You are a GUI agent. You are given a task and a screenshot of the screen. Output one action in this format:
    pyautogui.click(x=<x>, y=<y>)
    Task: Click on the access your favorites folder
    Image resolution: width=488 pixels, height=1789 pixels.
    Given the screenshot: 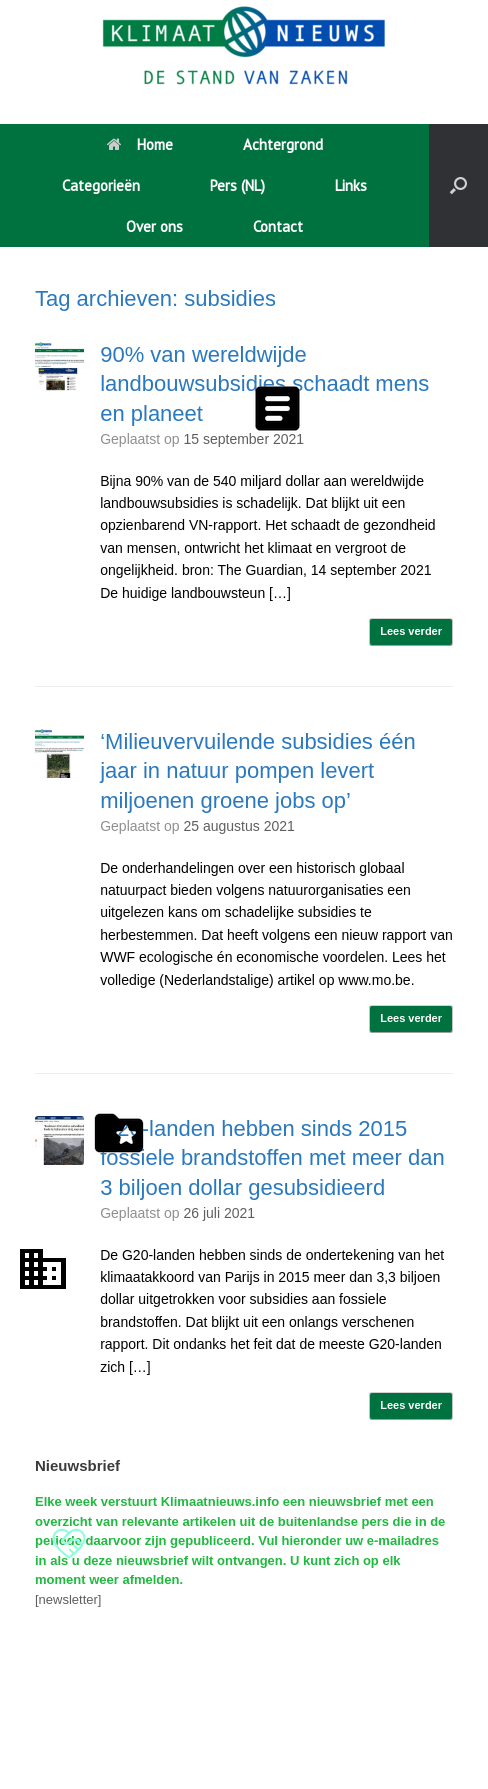 What is the action you would take?
    pyautogui.click(x=119, y=1133)
    